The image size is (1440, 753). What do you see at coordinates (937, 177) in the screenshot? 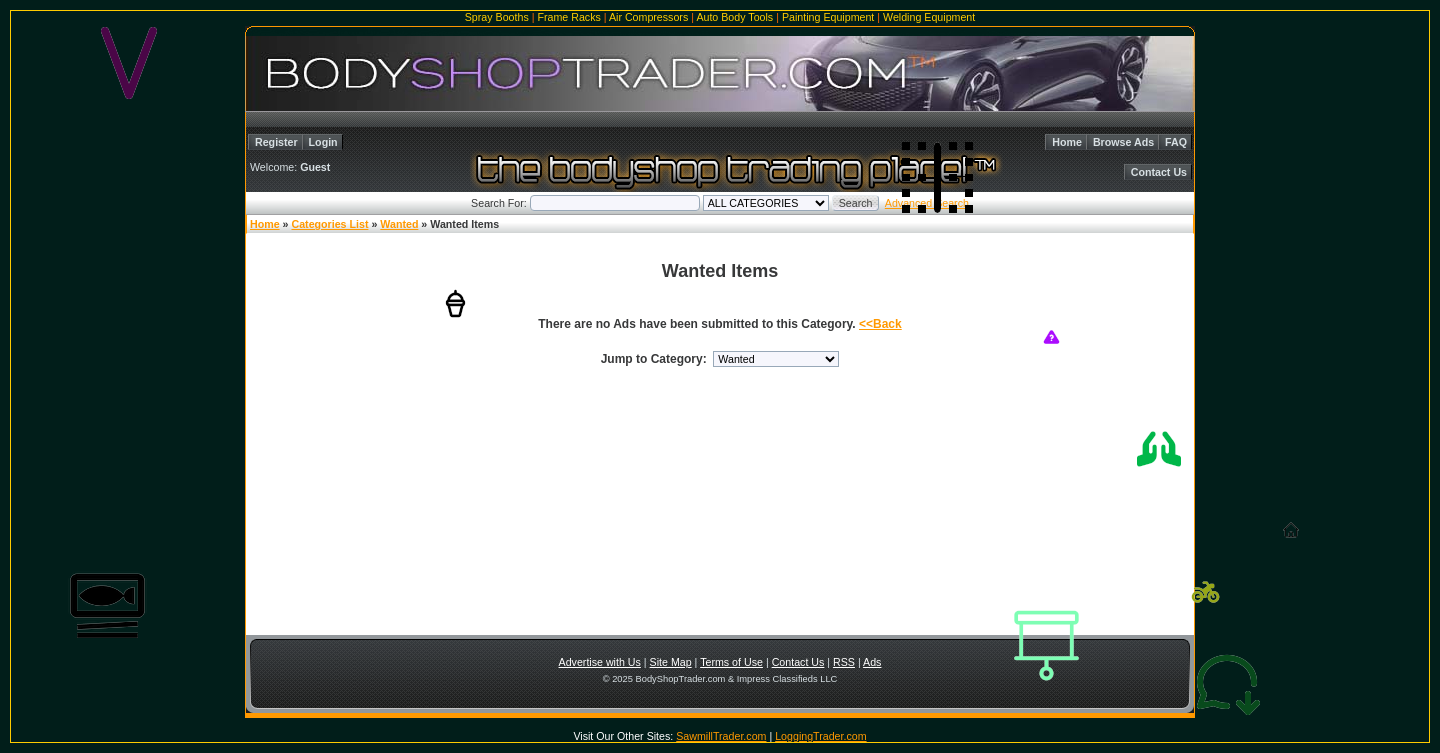
I see `add a vertical border to selected cells` at bounding box center [937, 177].